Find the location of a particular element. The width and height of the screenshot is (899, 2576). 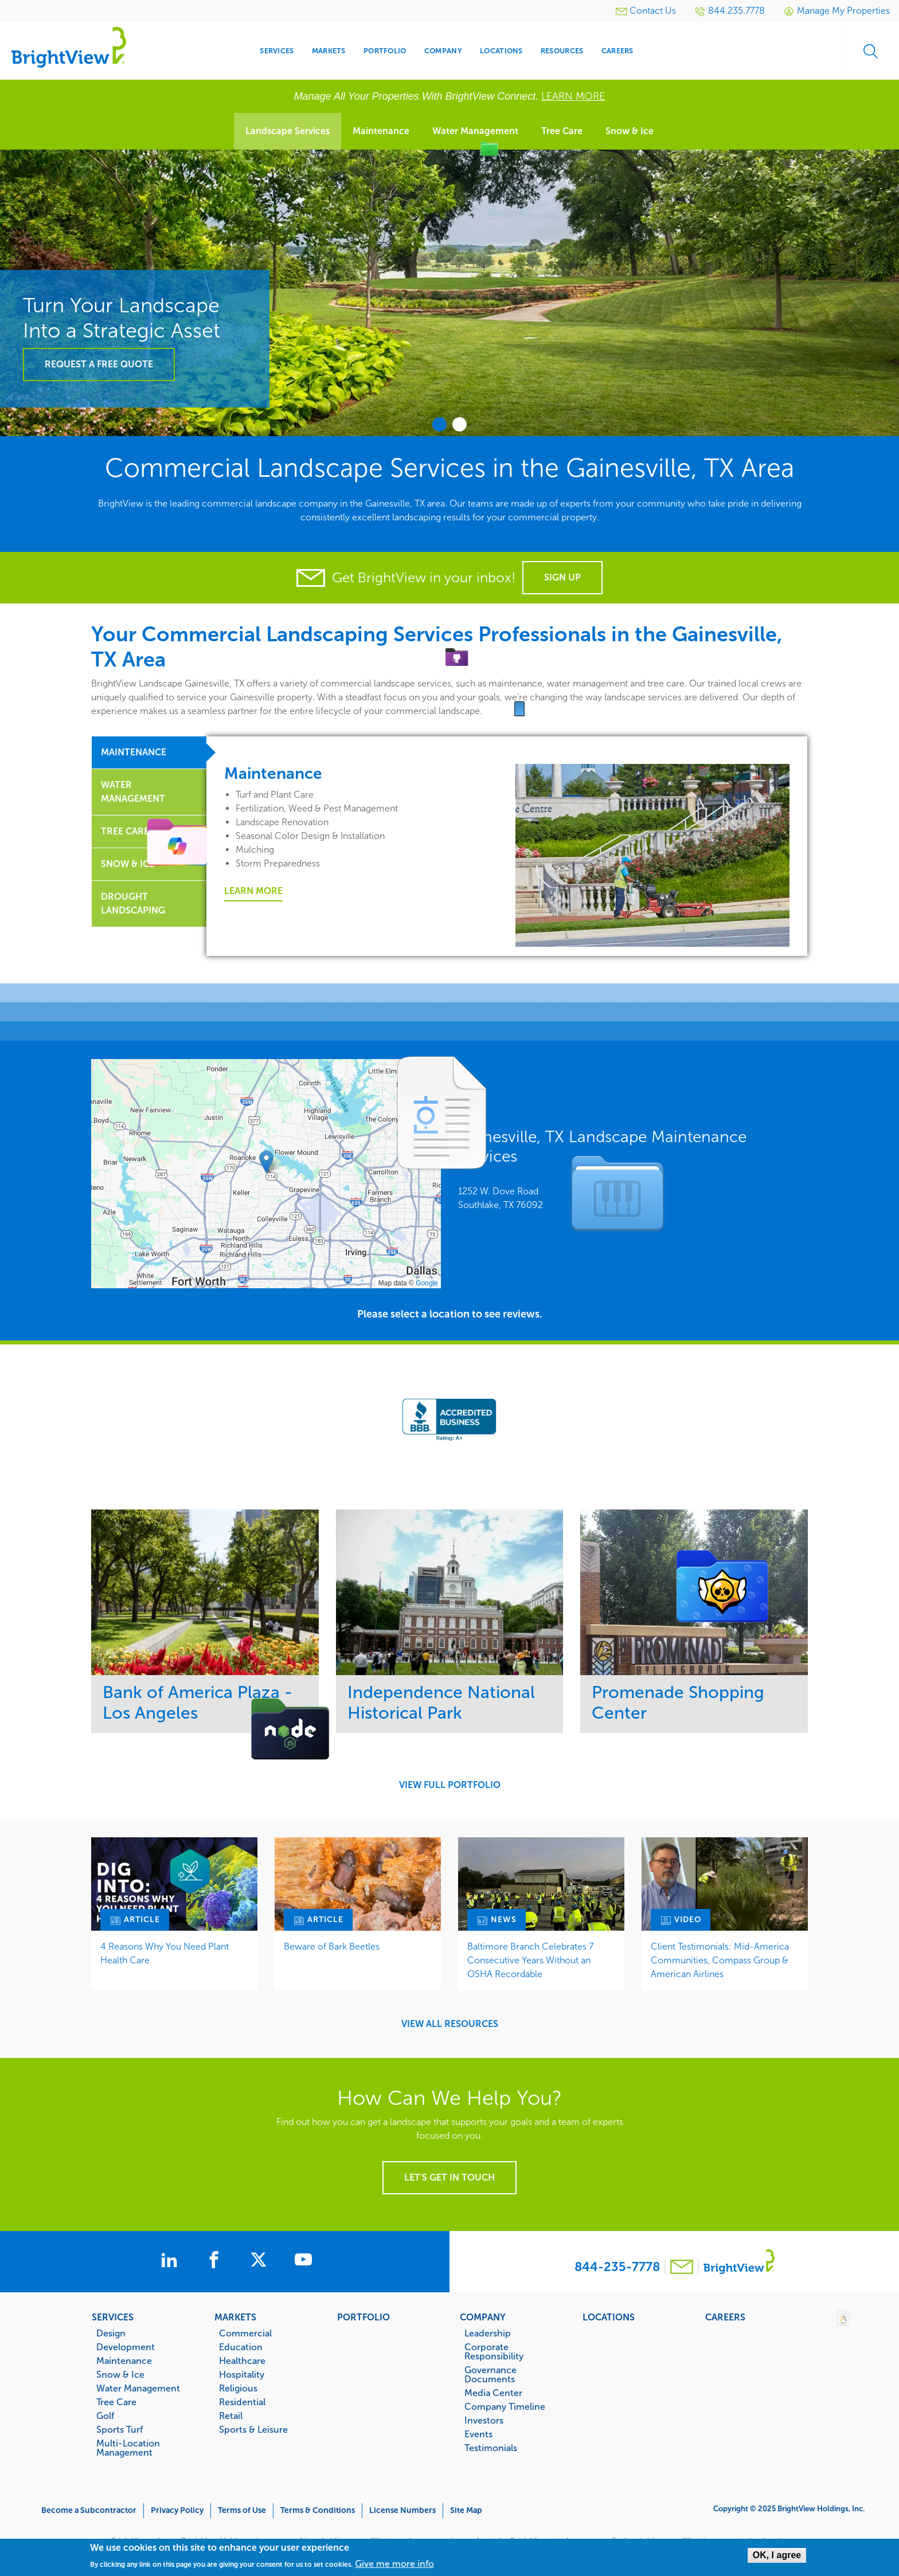

open brawl stars game files folder is located at coordinates (722, 1589).